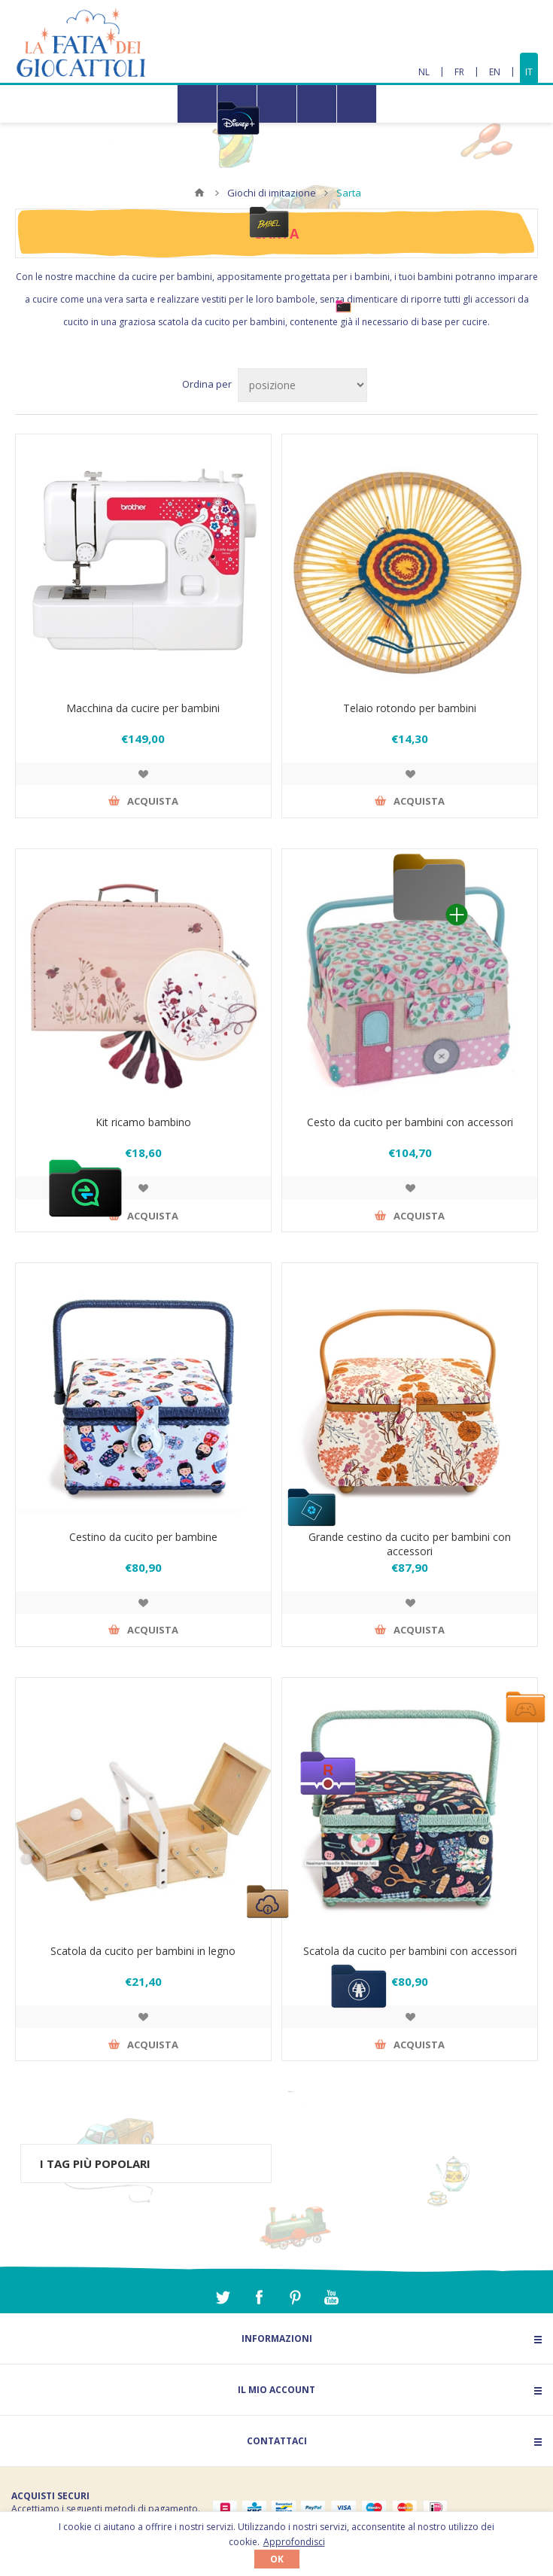  I want to click on open adobe photoshop elements project folder, so click(311, 1509).